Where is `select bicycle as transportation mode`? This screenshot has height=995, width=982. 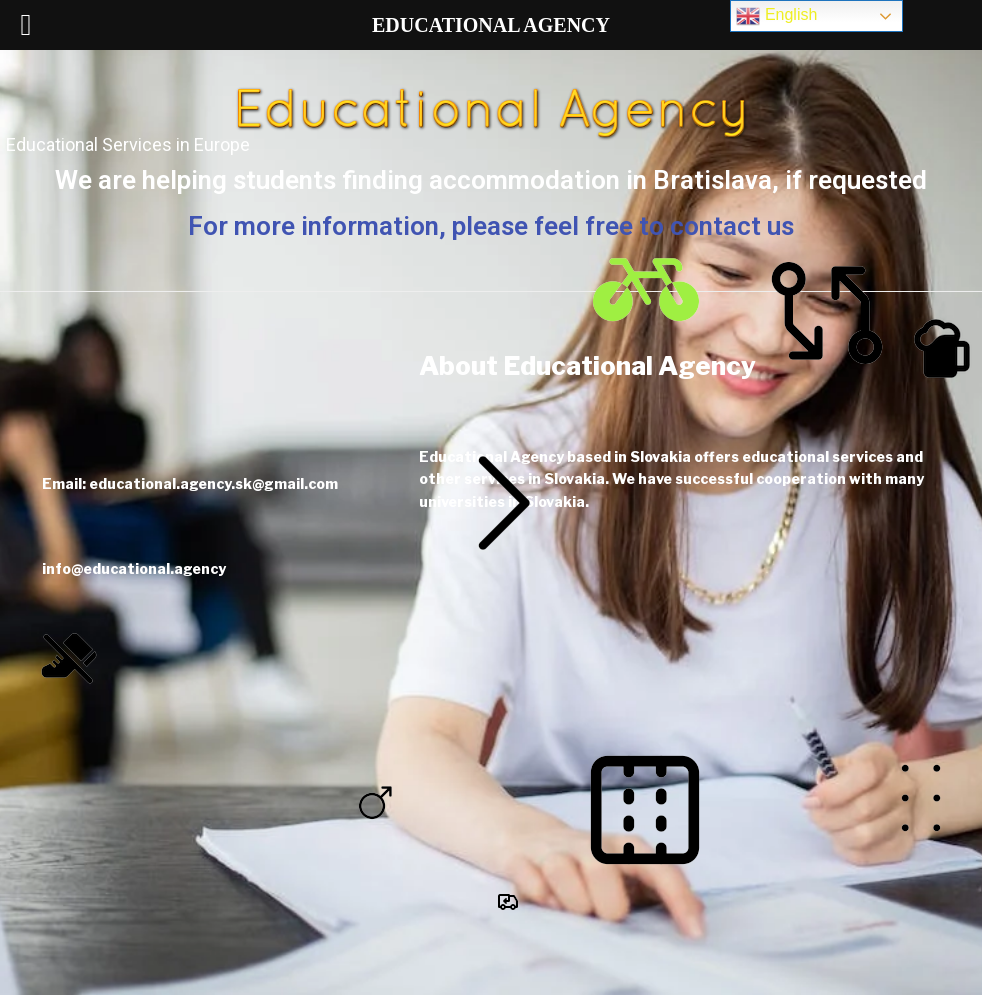
select bicycle as transportation mode is located at coordinates (646, 288).